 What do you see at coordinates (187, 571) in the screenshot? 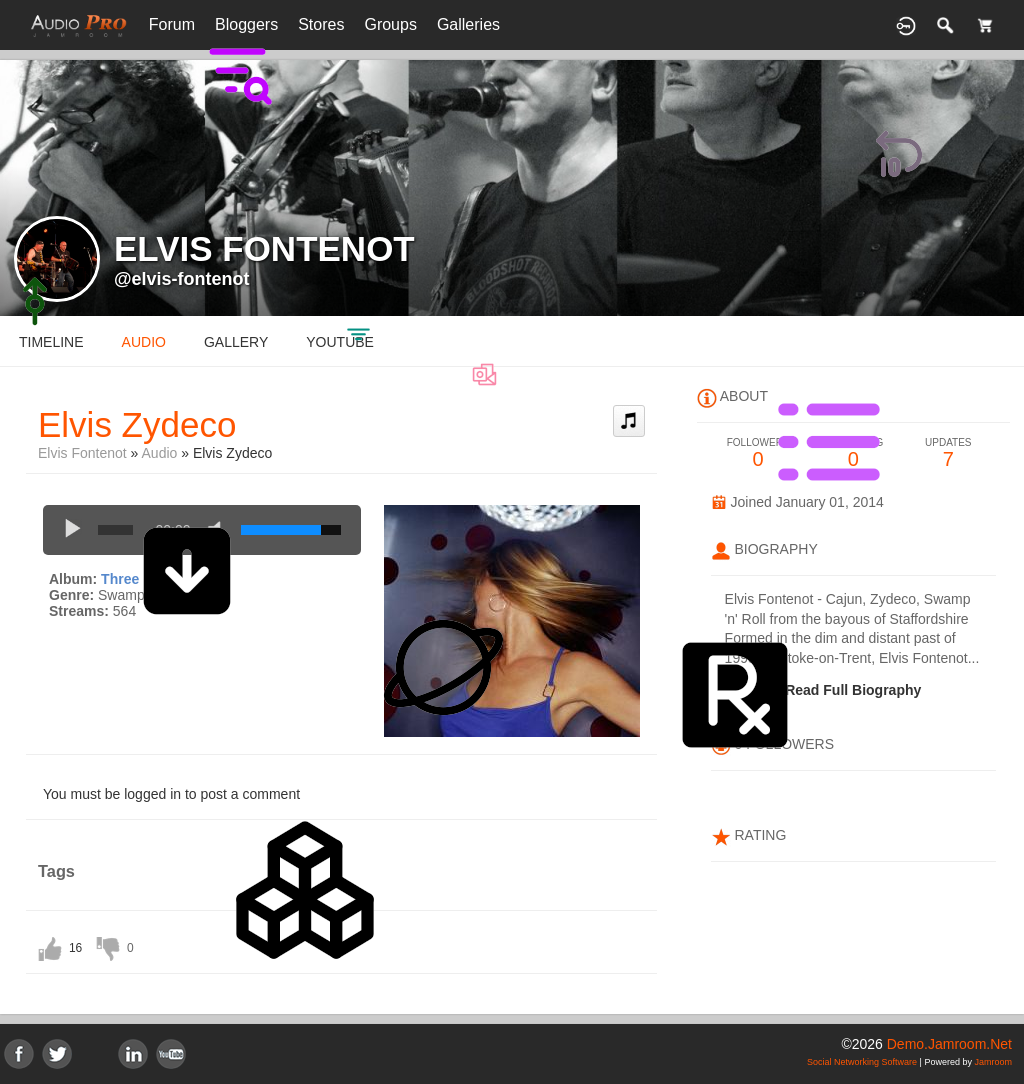
I see `download file or content` at bounding box center [187, 571].